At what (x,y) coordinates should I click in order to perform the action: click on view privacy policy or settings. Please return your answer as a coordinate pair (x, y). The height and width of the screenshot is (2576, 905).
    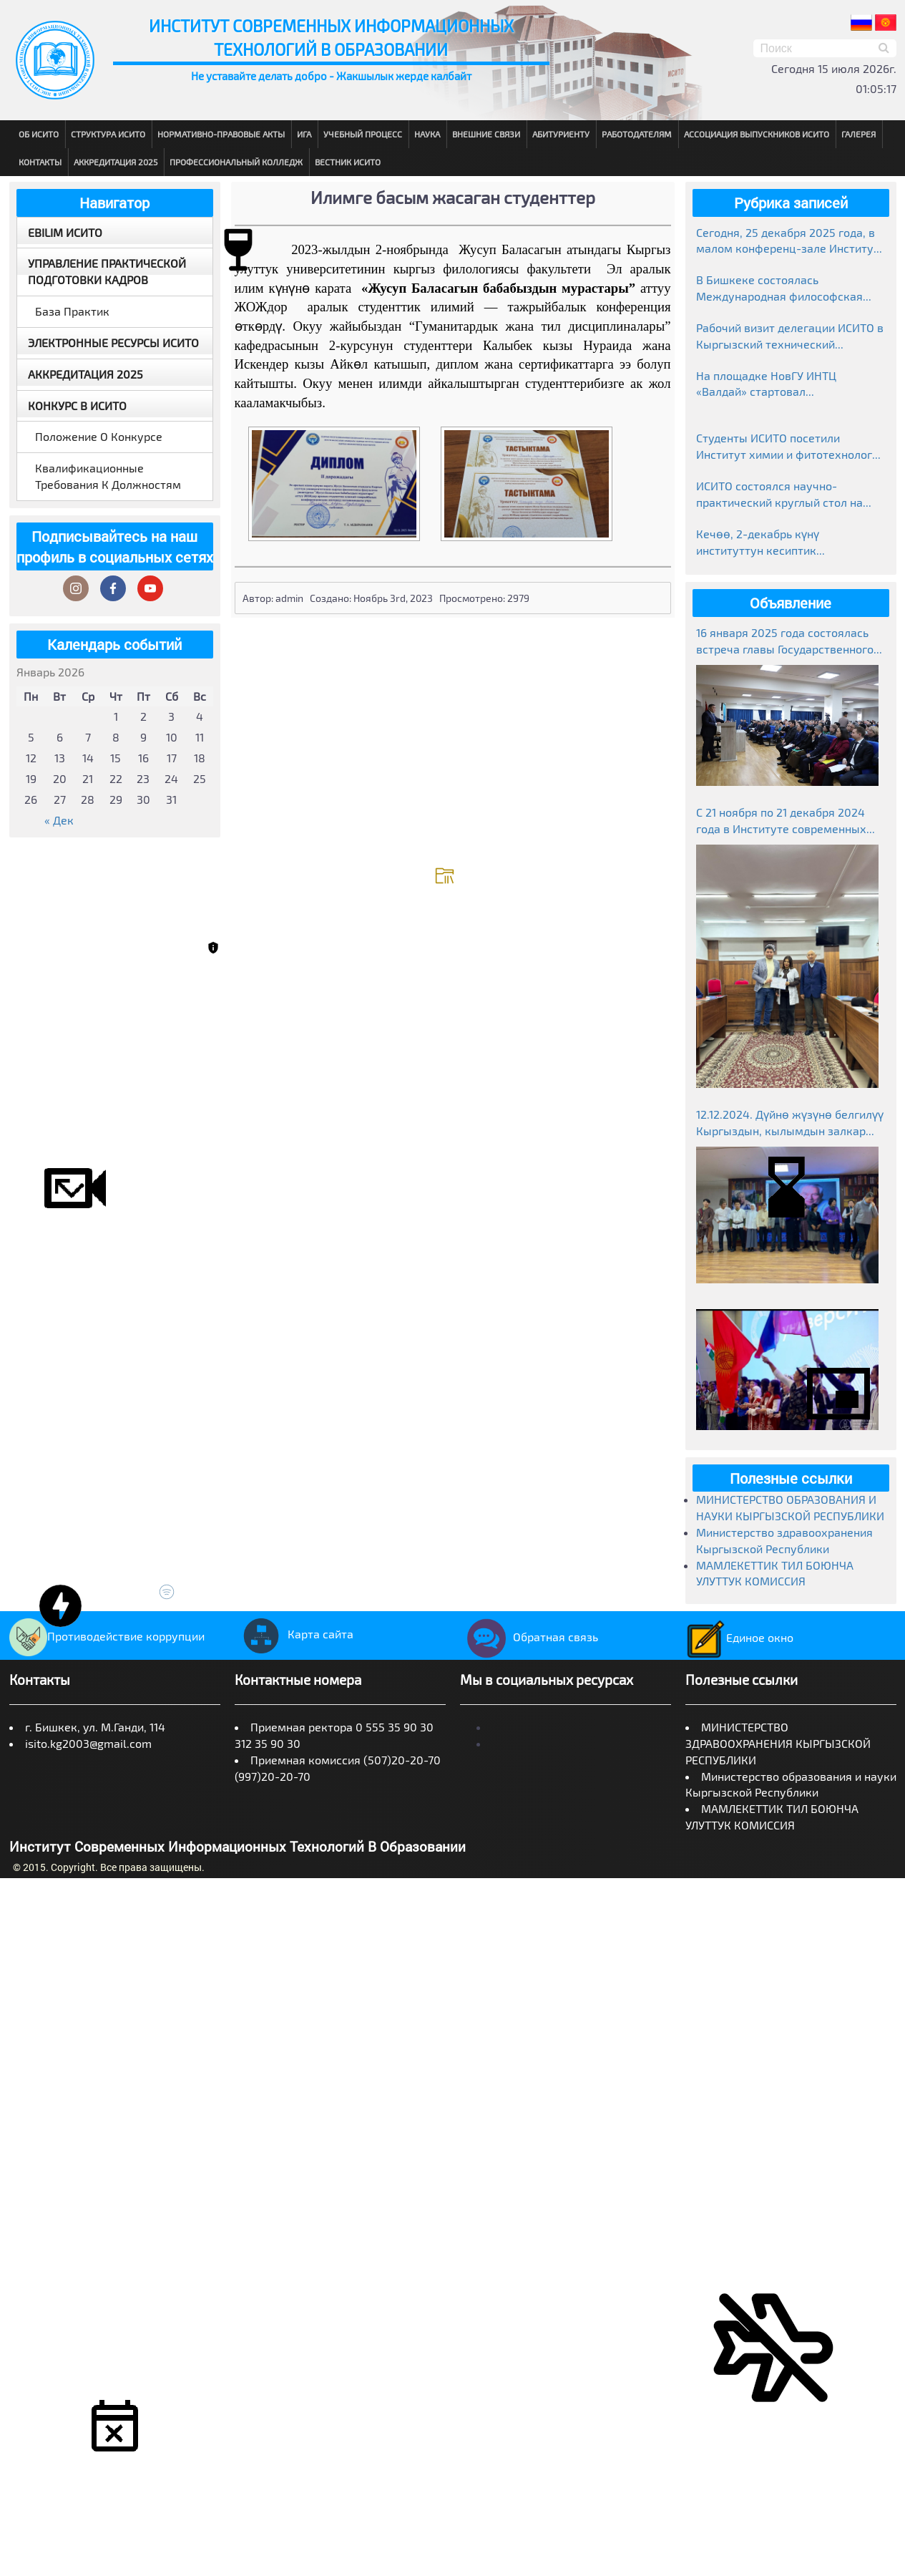
    Looking at the image, I should click on (213, 948).